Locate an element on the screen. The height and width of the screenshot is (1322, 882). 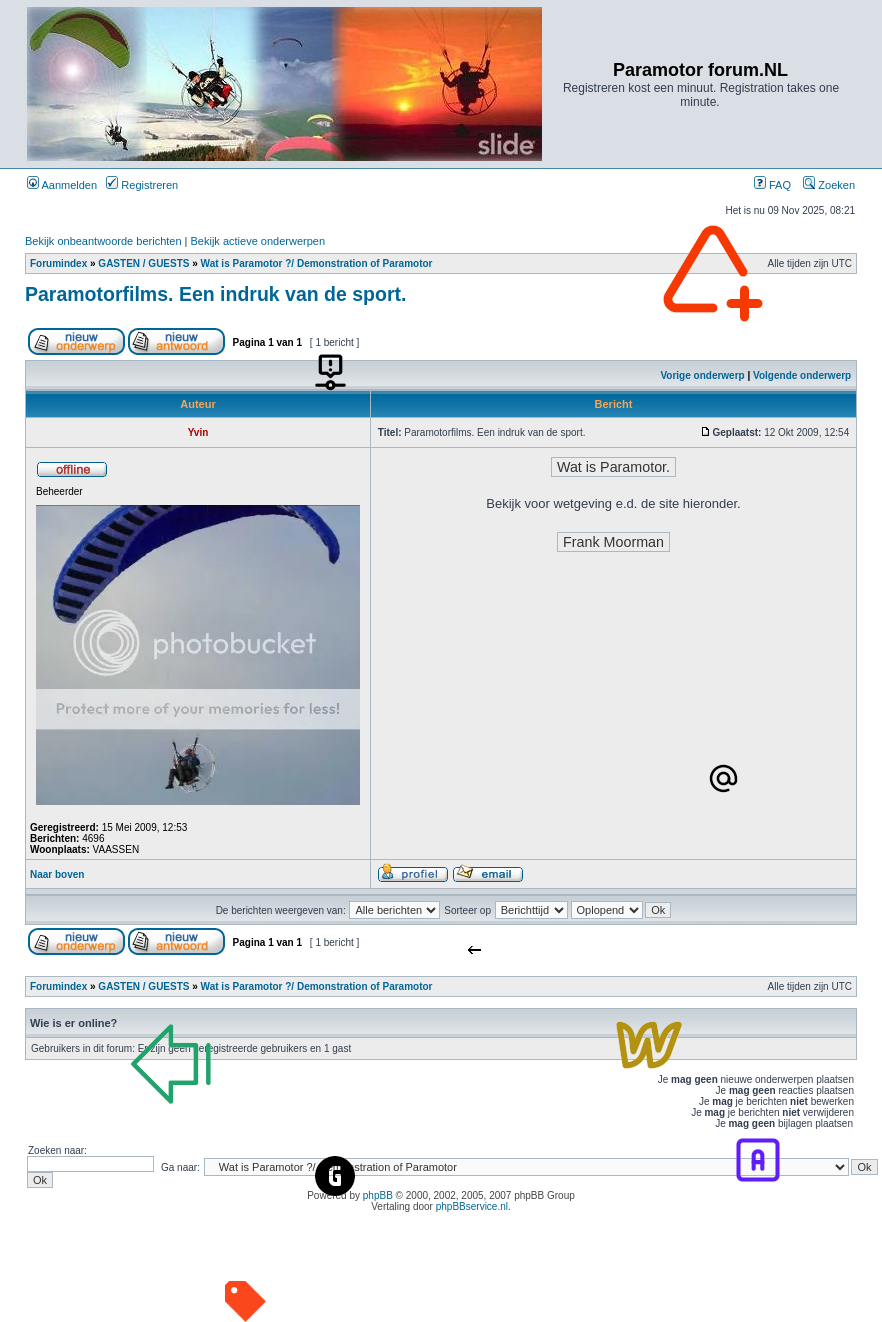
open Webflow website builder is located at coordinates (647, 1043).